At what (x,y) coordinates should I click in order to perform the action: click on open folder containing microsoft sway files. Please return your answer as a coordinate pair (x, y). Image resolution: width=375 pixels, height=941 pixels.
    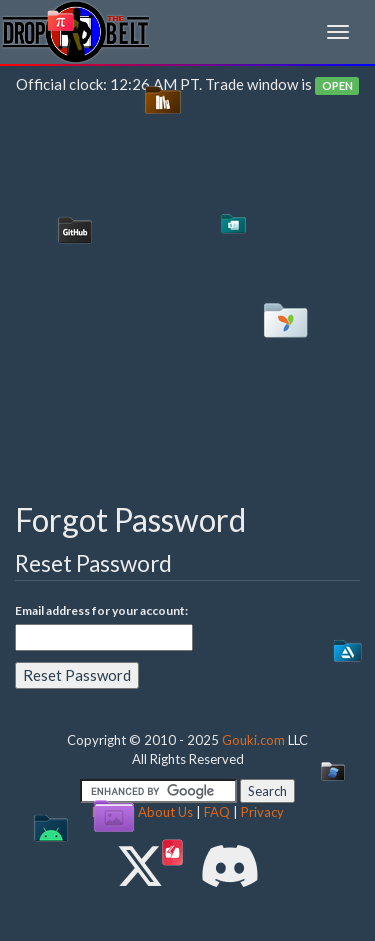
    Looking at the image, I should click on (233, 224).